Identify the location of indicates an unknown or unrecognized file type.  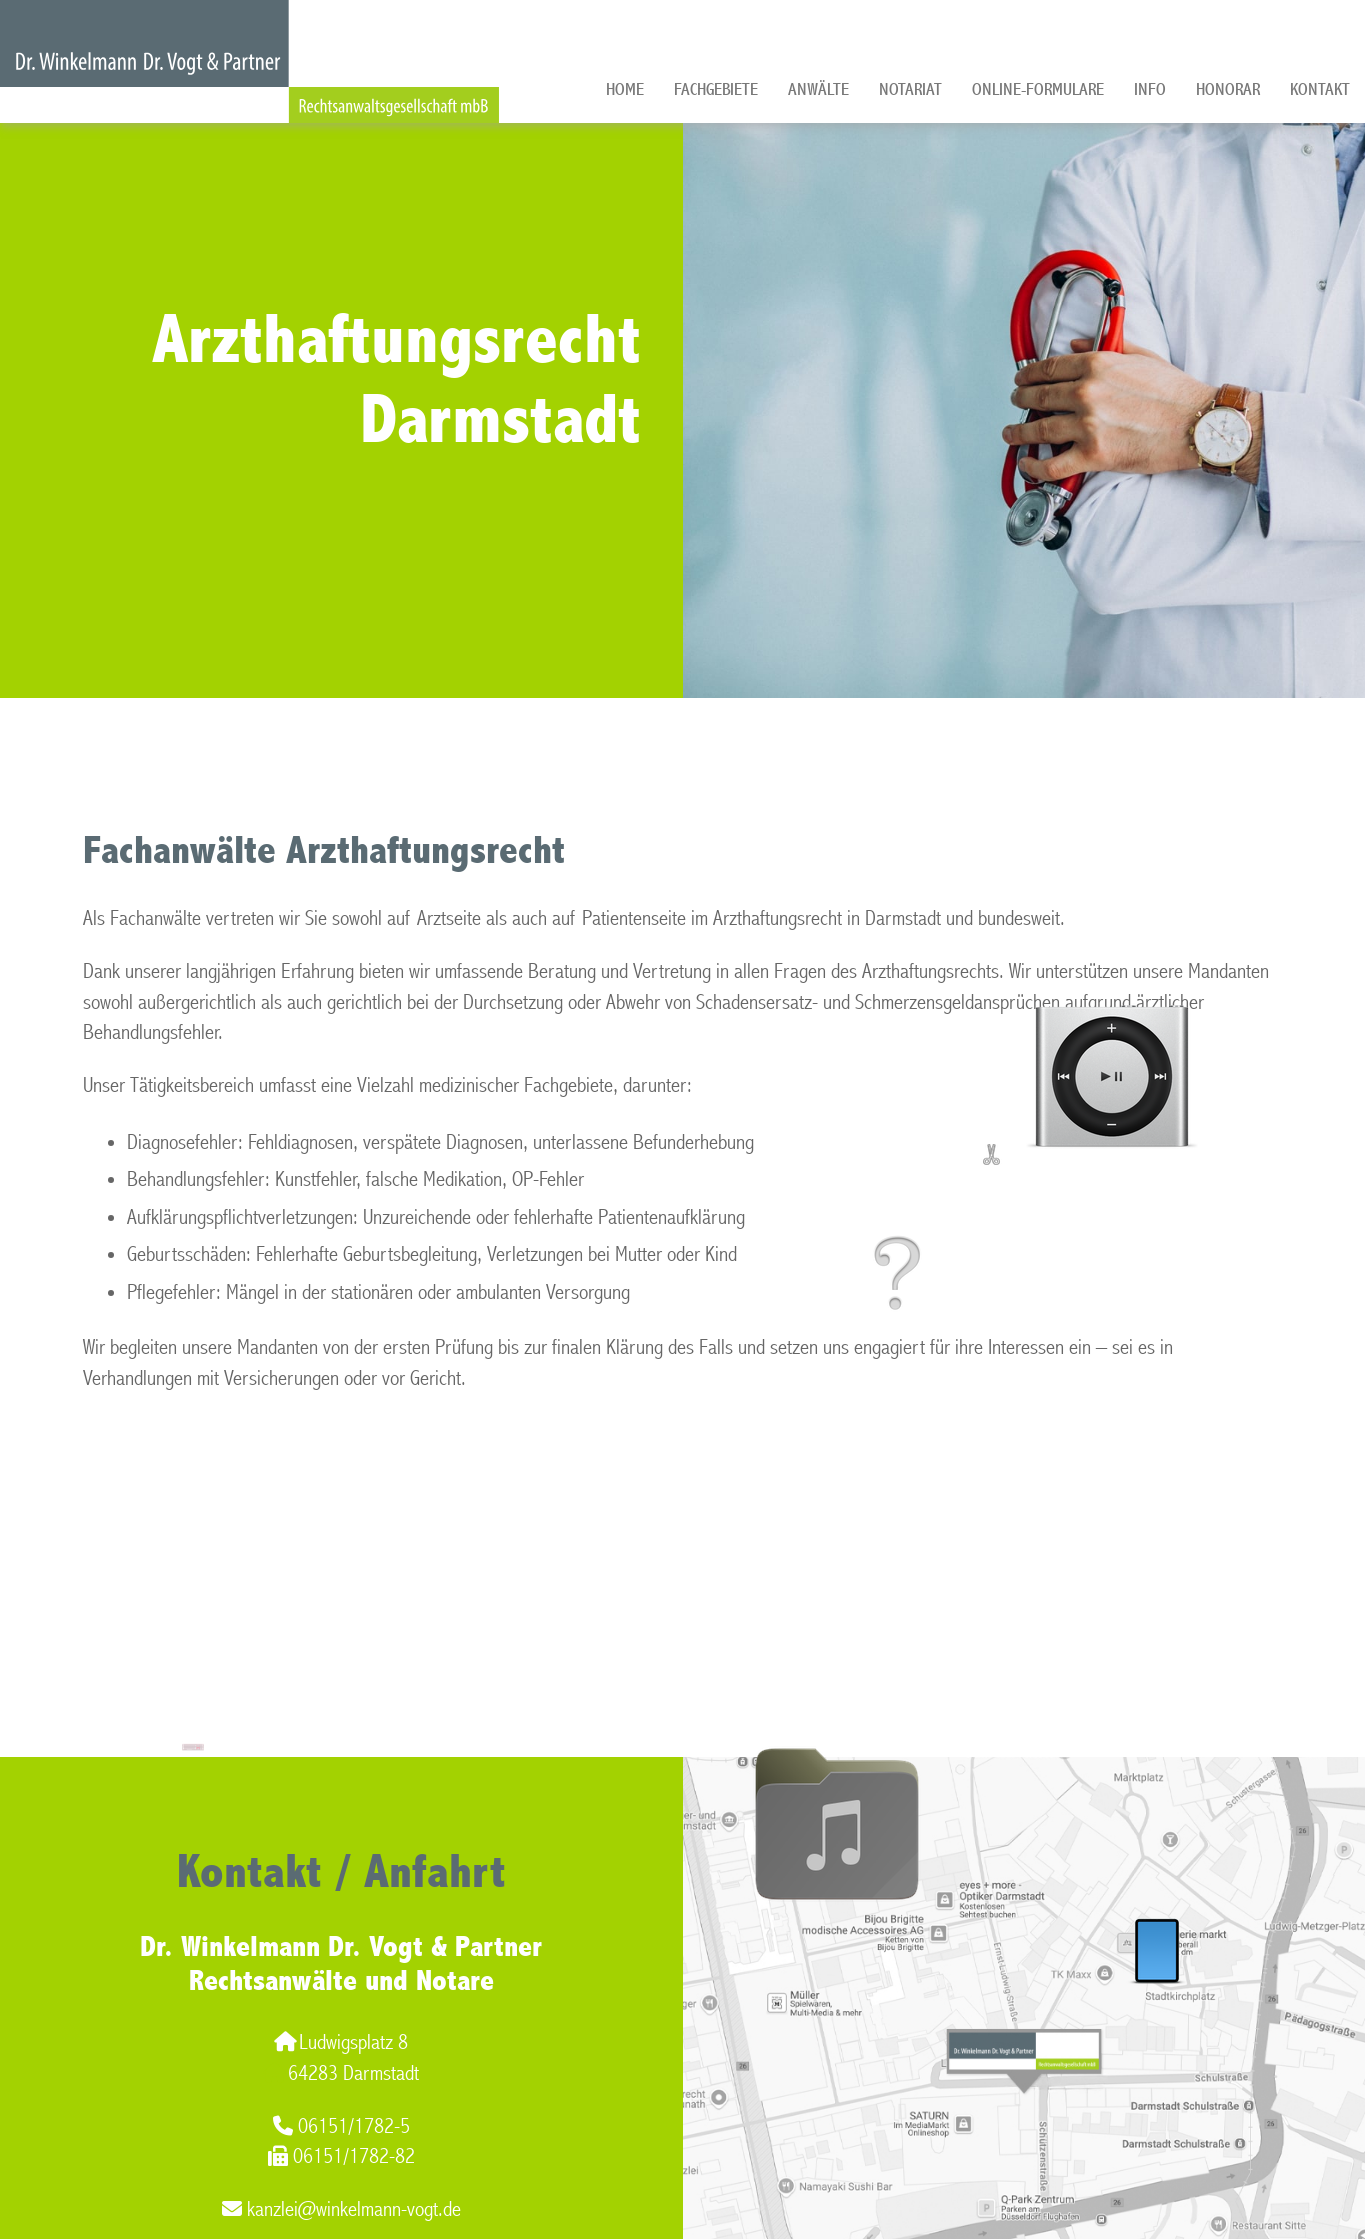
(897, 1274).